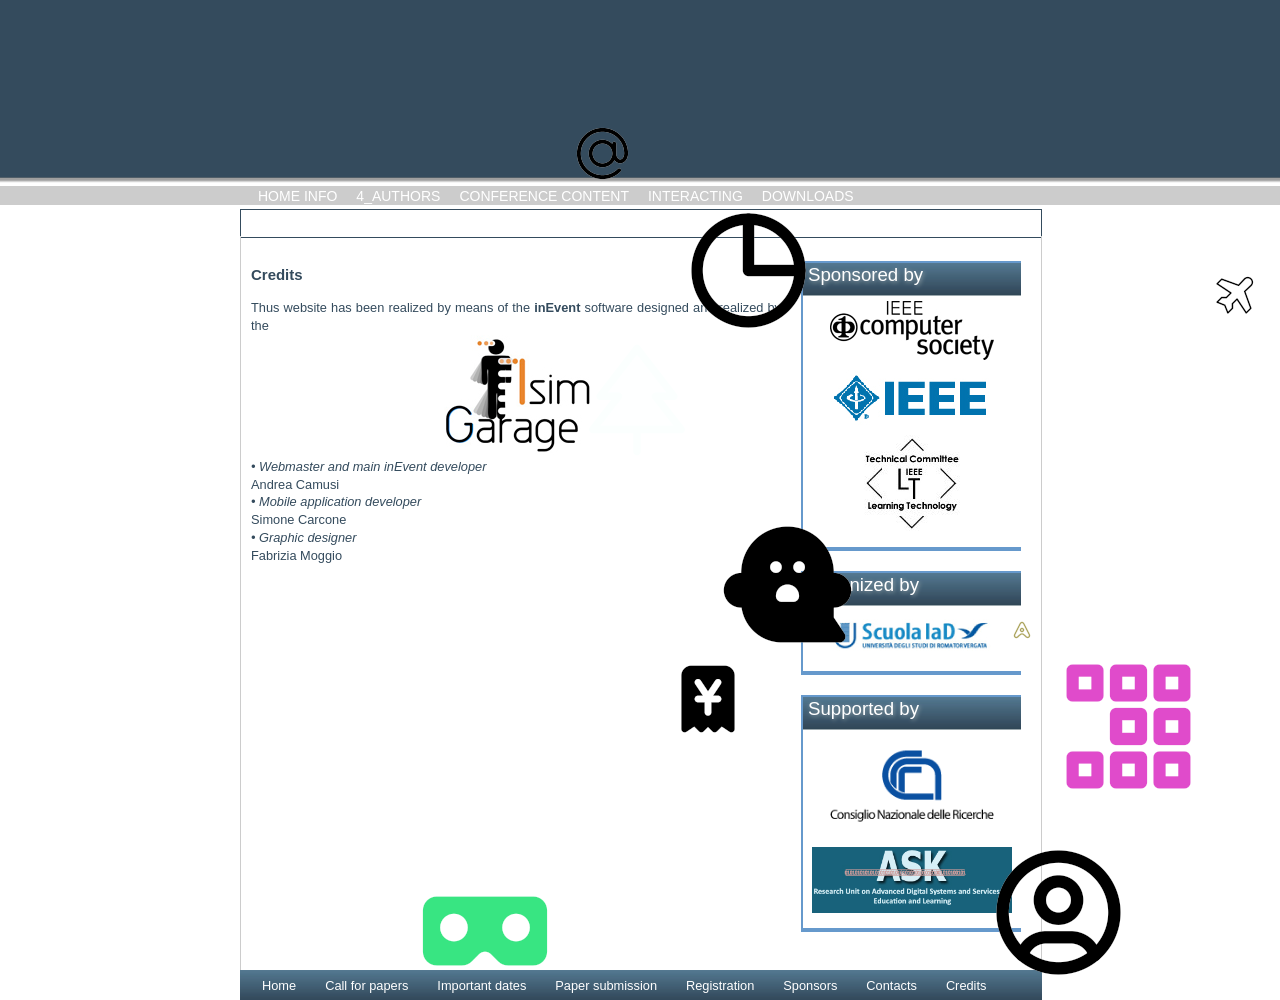 The width and height of the screenshot is (1280, 1000). I want to click on amigo brand logo, so click(1022, 630).